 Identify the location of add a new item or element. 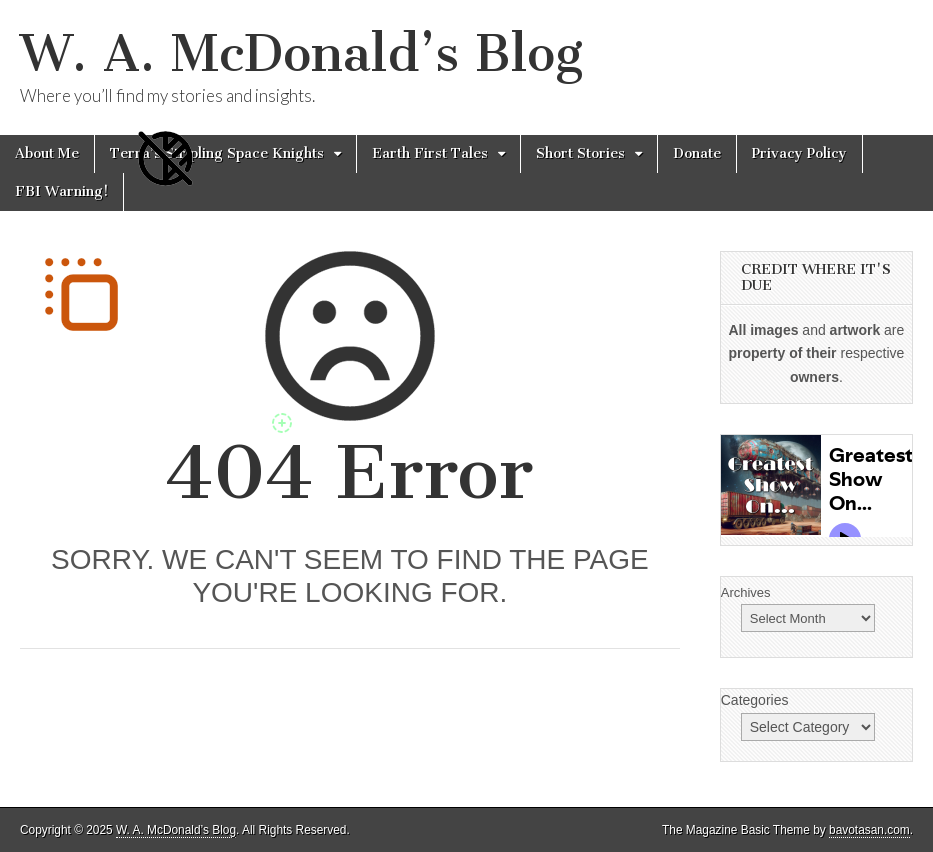
(282, 423).